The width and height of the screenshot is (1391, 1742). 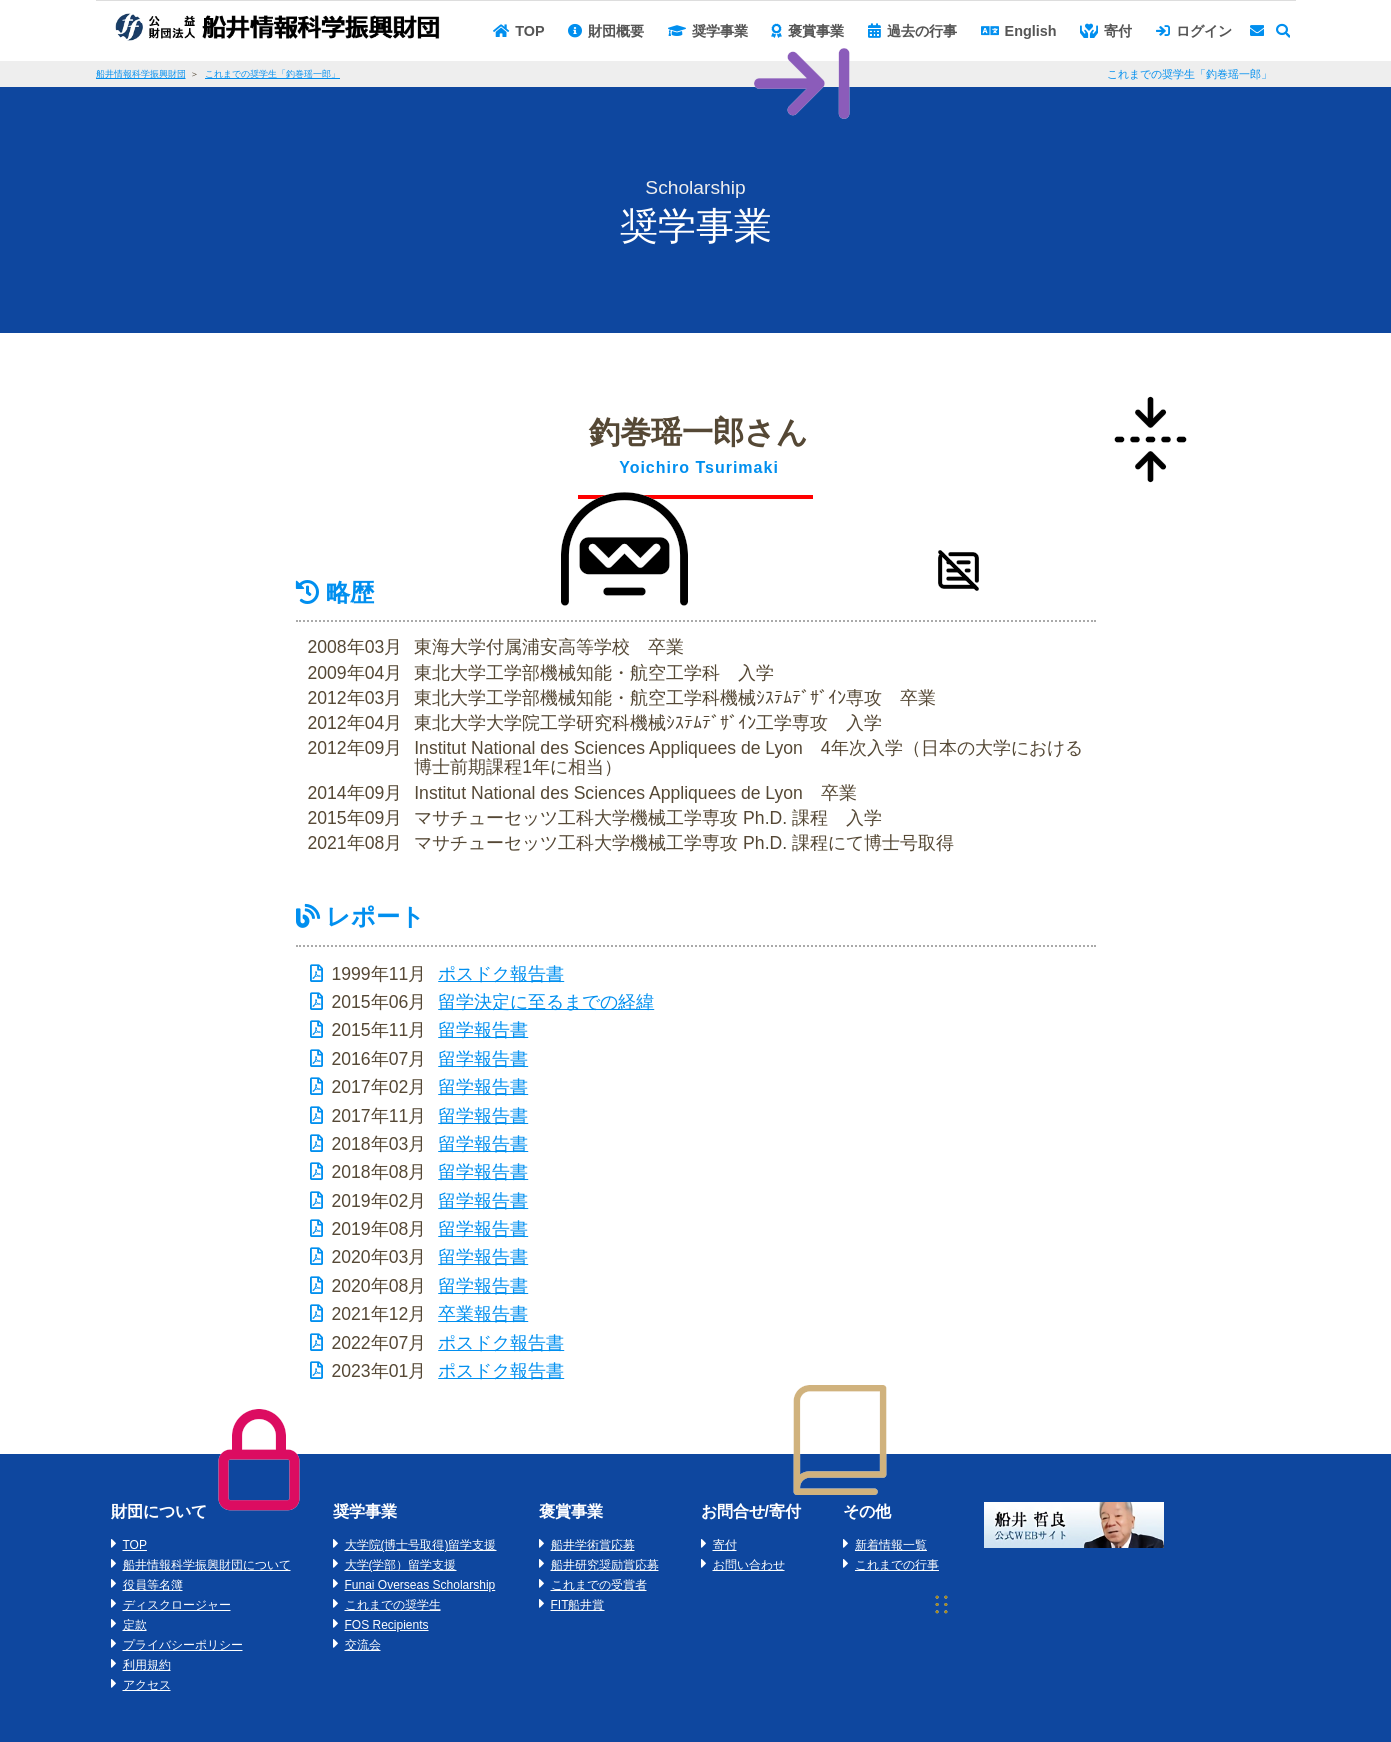 I want to click on article or document unavailable, so click(x=958, y=570).